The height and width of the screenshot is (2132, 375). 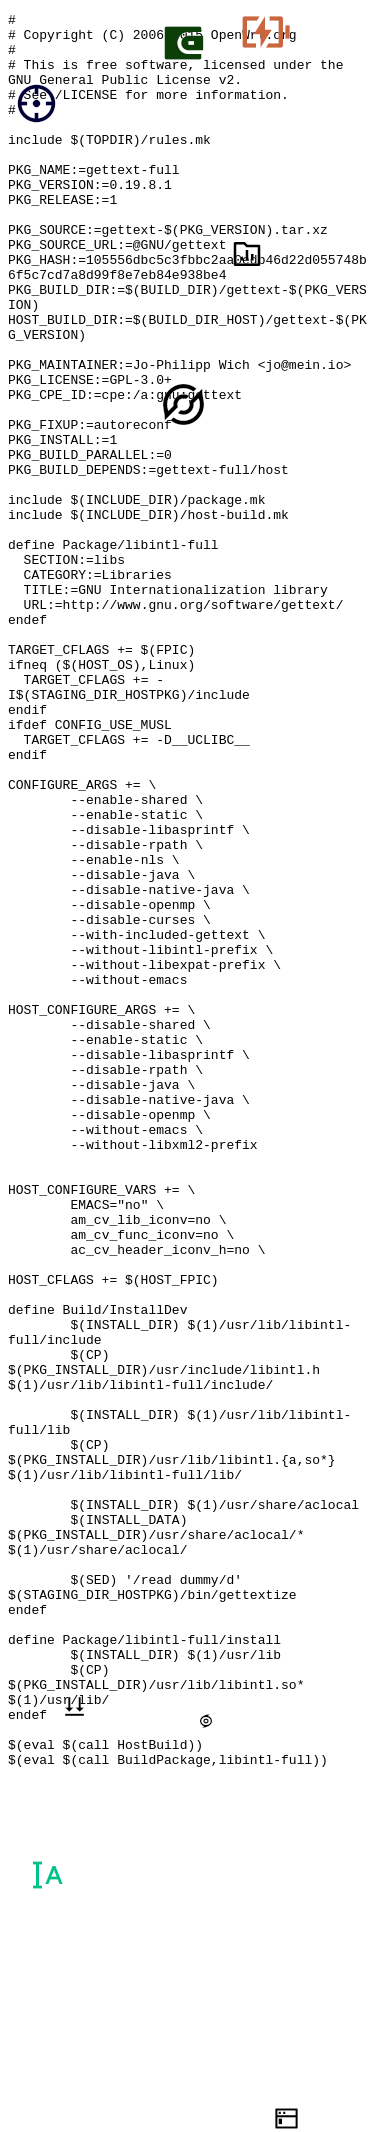 I want to click on indicates typhoon or hurricane weather alert, so click(x=206, y=1721).